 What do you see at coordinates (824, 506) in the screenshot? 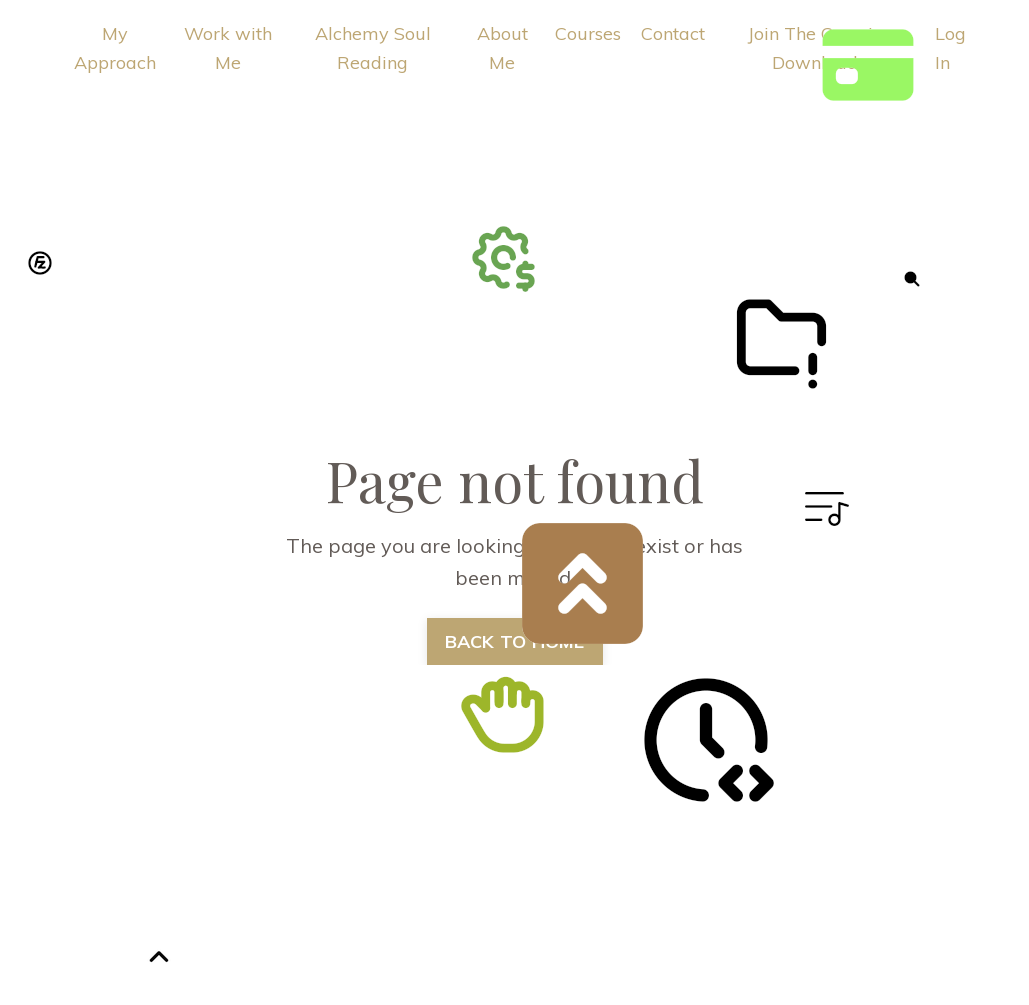
I see `view your playlist` at bounding box center [824, 506].